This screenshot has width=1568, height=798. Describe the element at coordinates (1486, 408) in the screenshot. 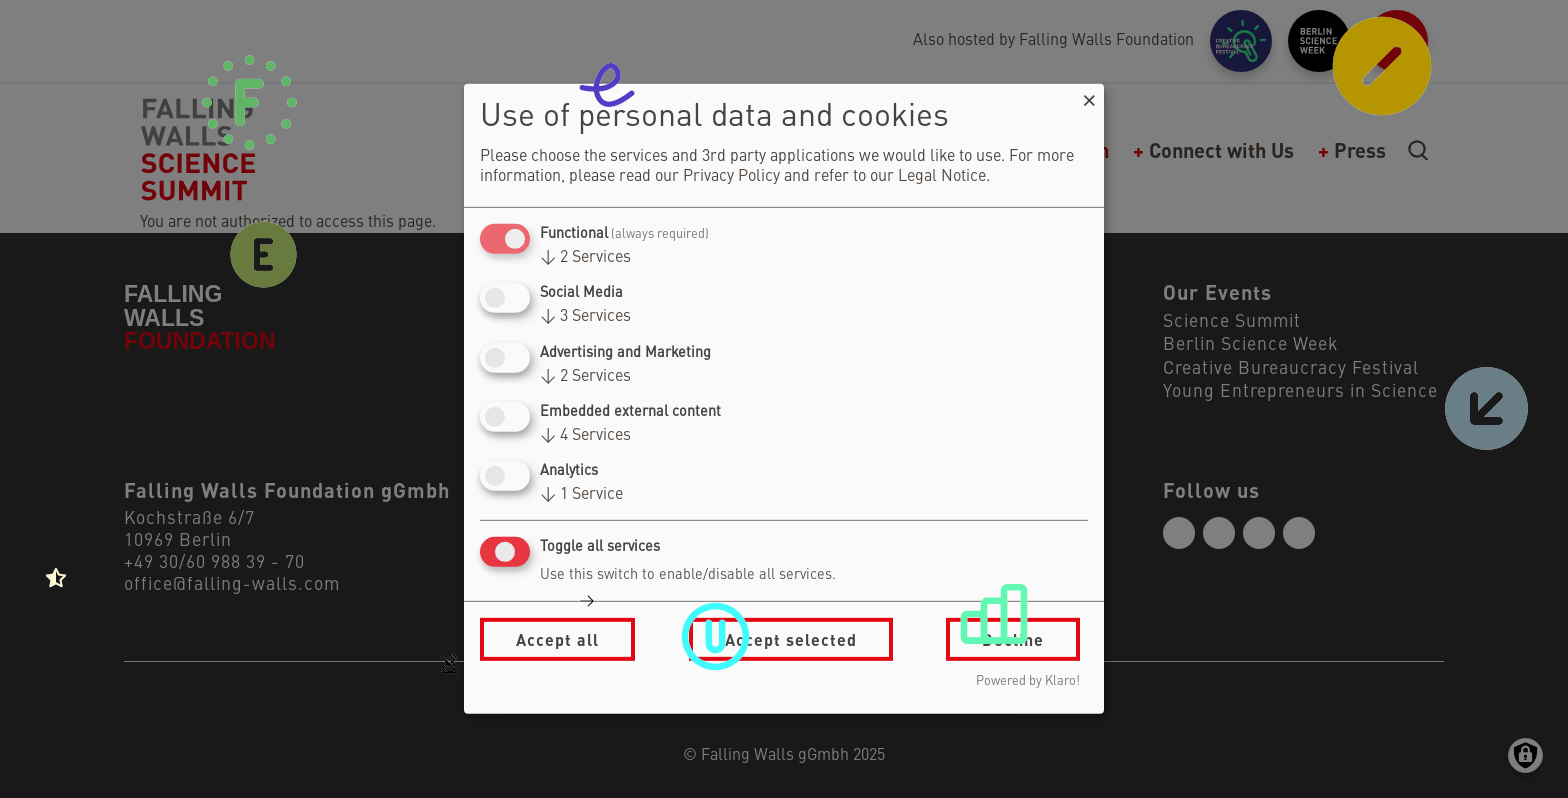

I see `navigate to previous or lower-left section` at that location.